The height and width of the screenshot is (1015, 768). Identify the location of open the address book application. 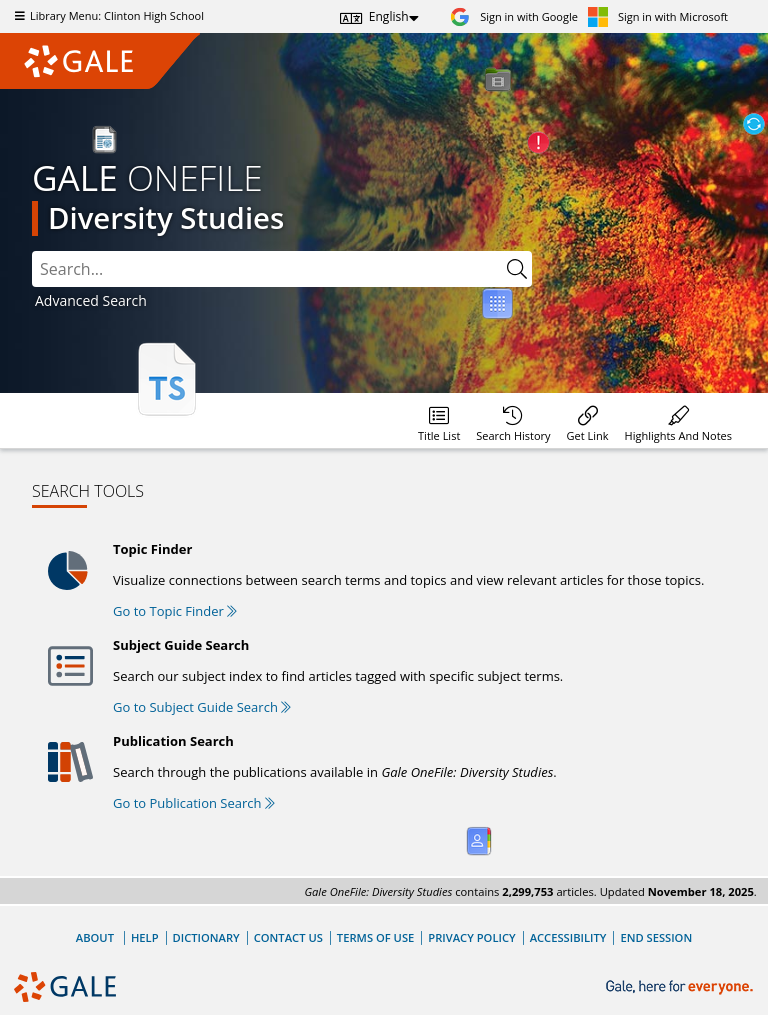
(479, 841).